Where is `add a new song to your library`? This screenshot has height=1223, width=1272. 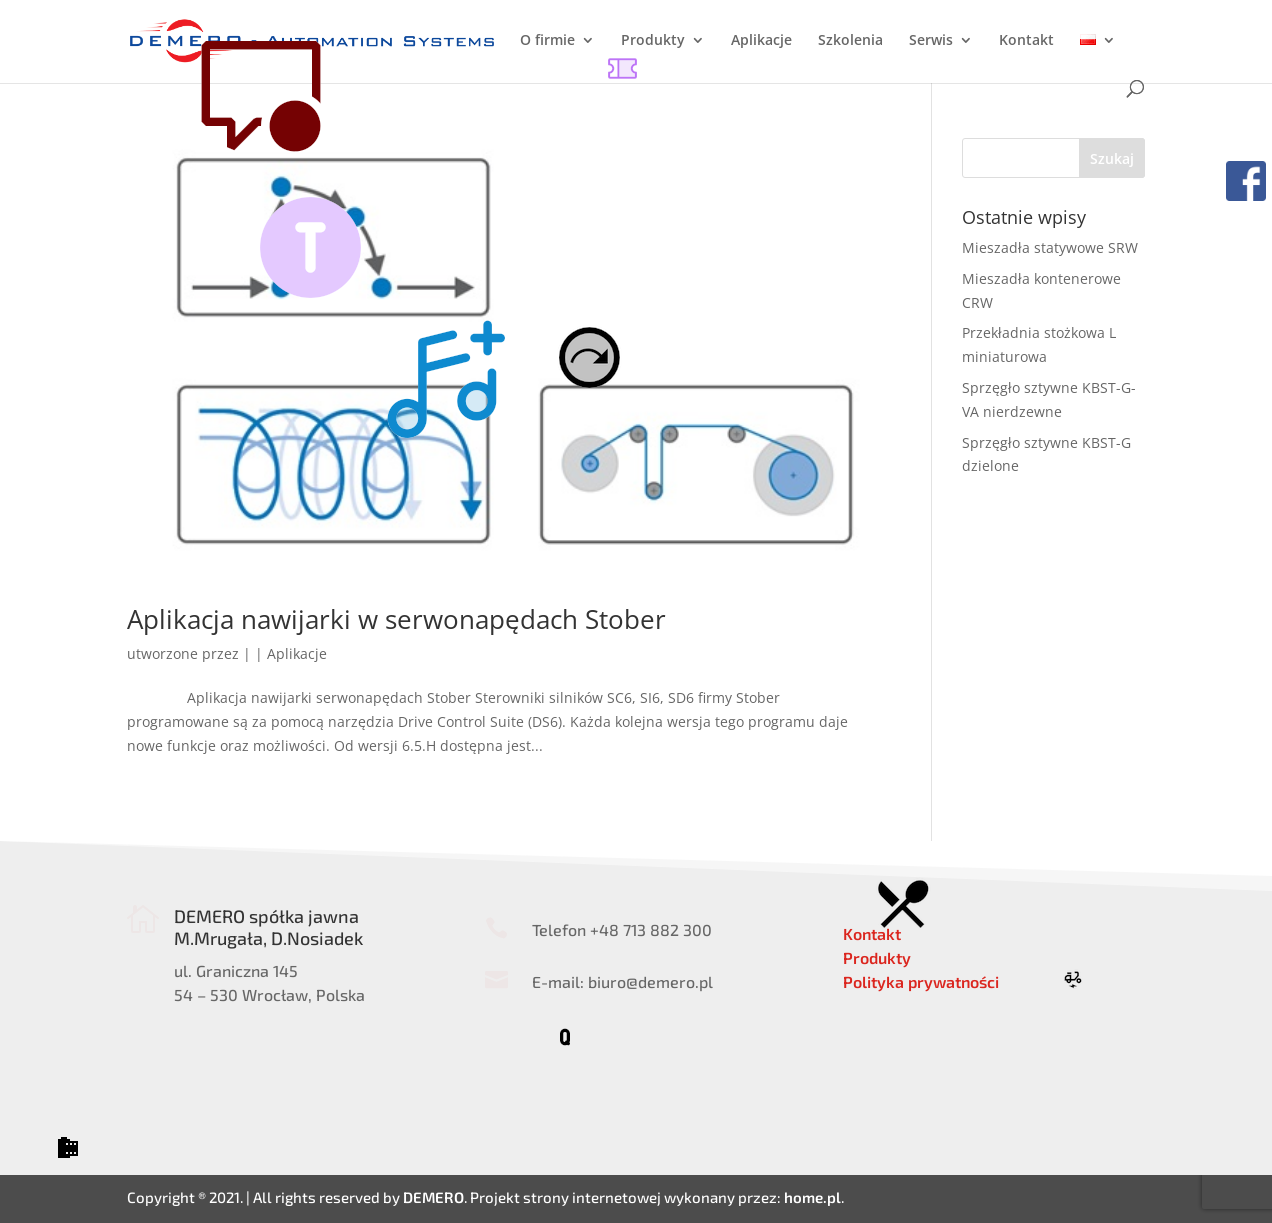
add a new song to your library is located at coordinates (448, 381).